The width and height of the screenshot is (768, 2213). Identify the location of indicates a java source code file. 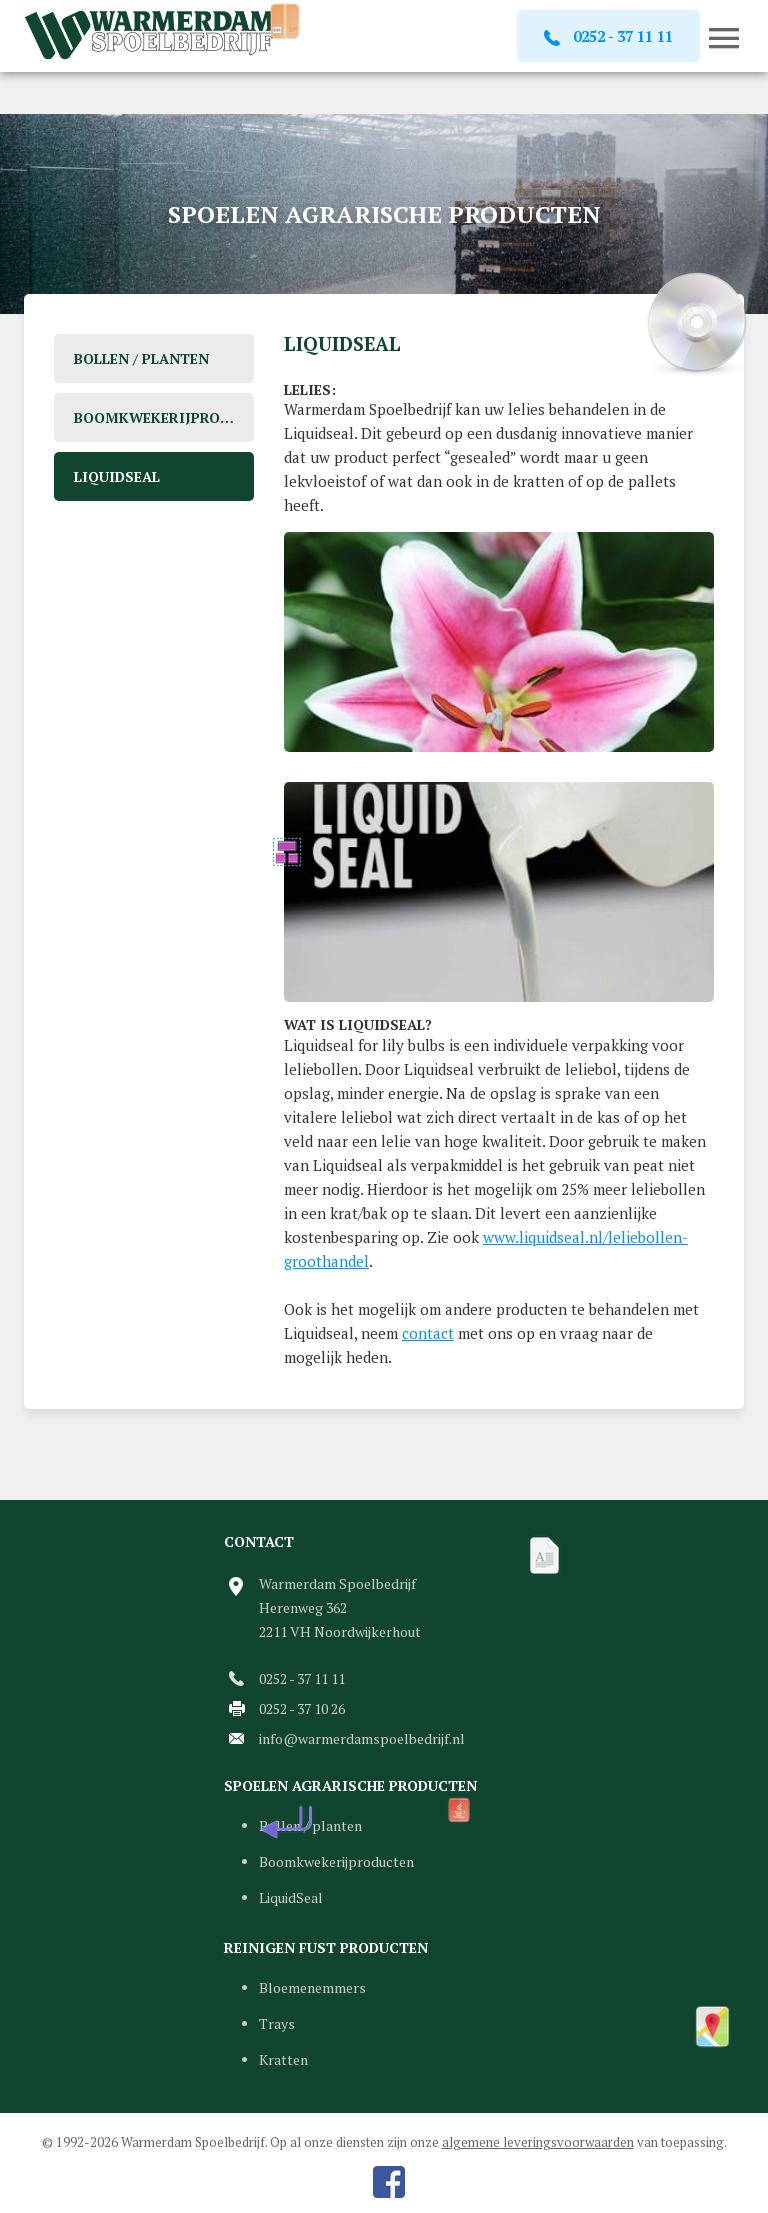
(459, 1810).